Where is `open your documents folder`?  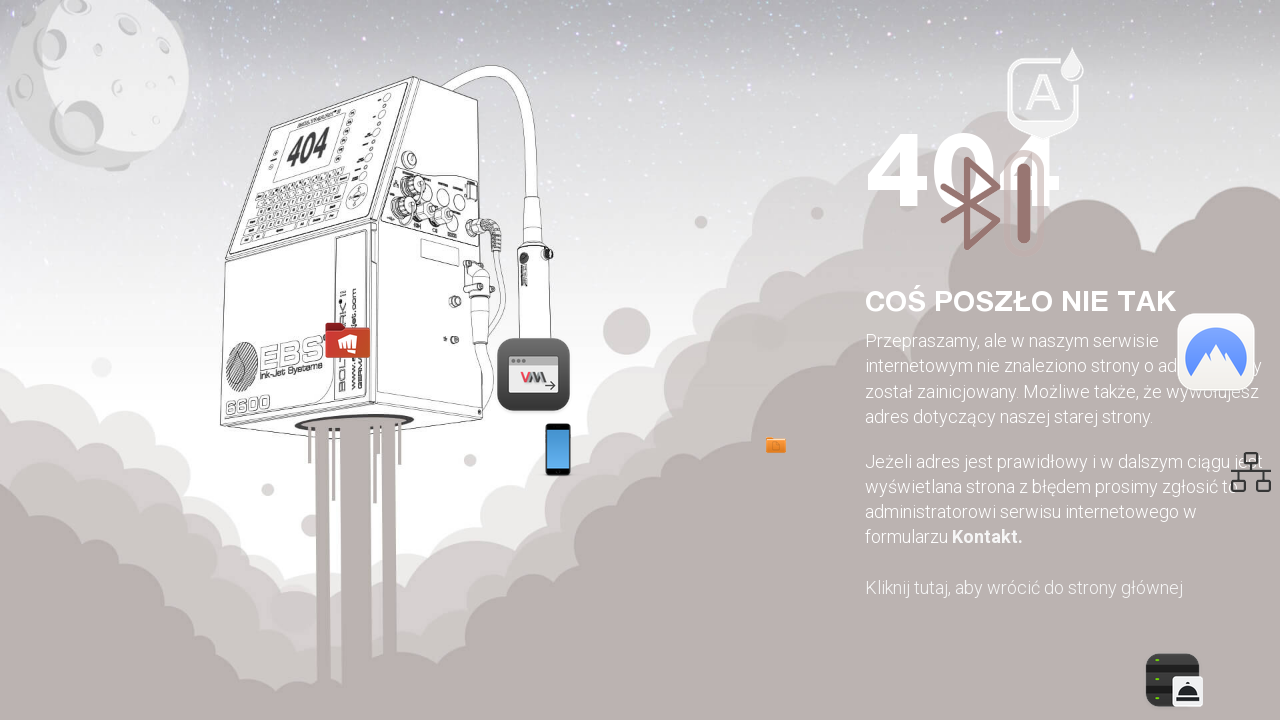 open your documents folder is located at coordinates (776, 445).